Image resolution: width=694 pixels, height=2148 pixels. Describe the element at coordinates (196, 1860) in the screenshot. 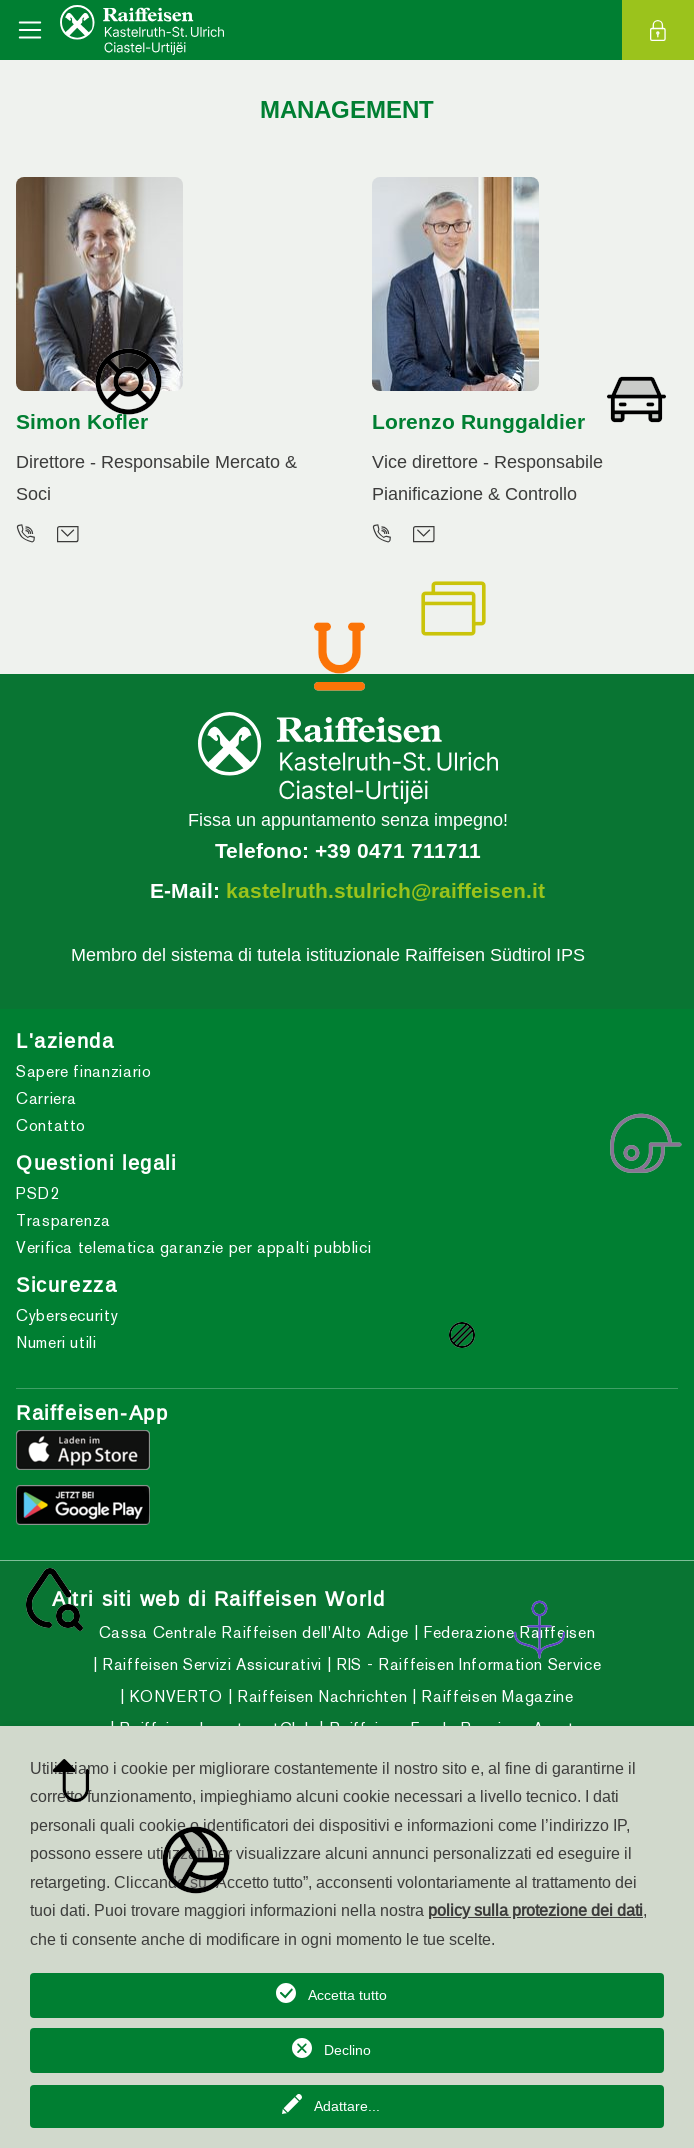

I see `access volleyball or beach sports content` at that location.